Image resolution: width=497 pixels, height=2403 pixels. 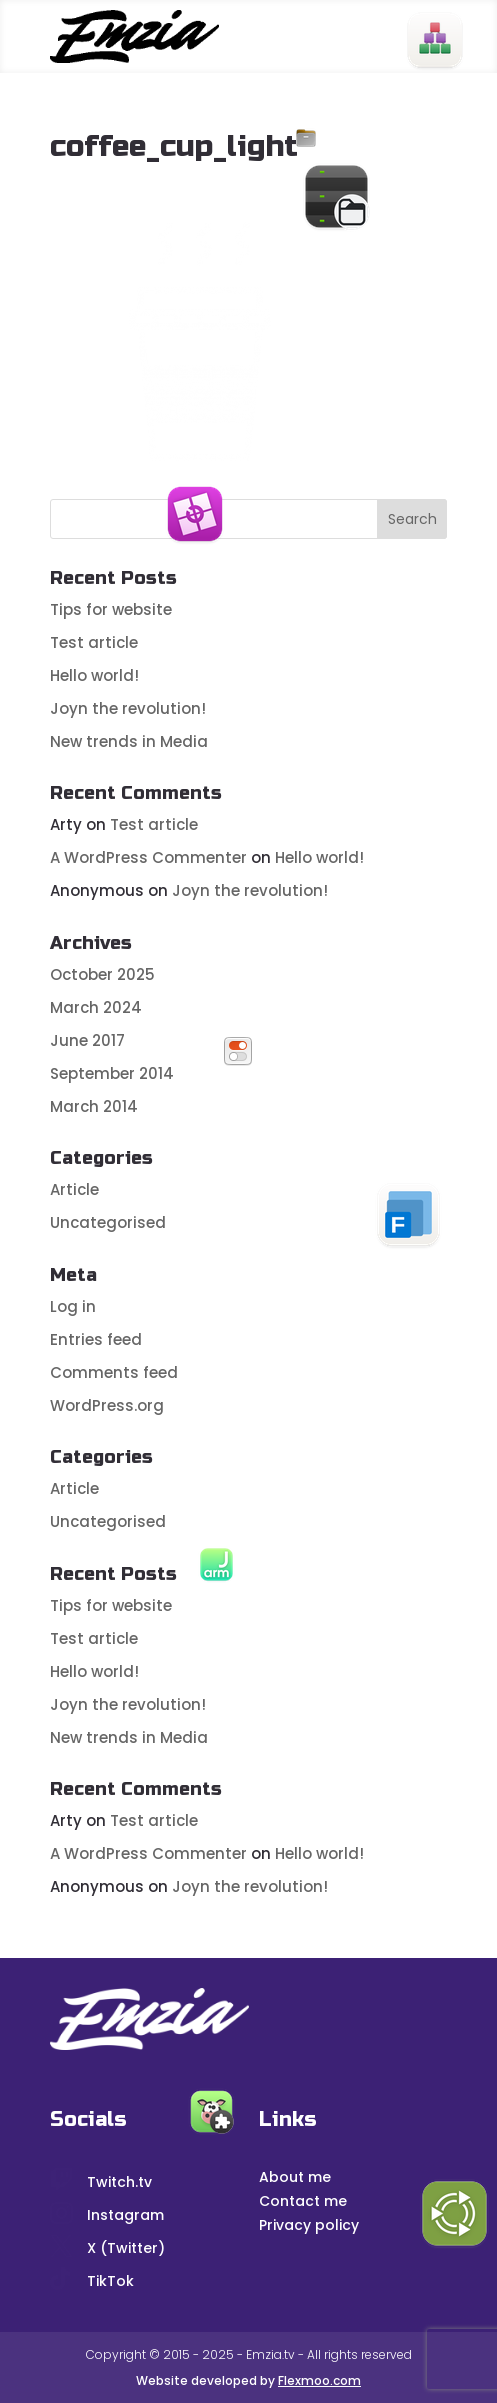 I want to click on open calf audio plugin suite, so click(x=211, y=2111).